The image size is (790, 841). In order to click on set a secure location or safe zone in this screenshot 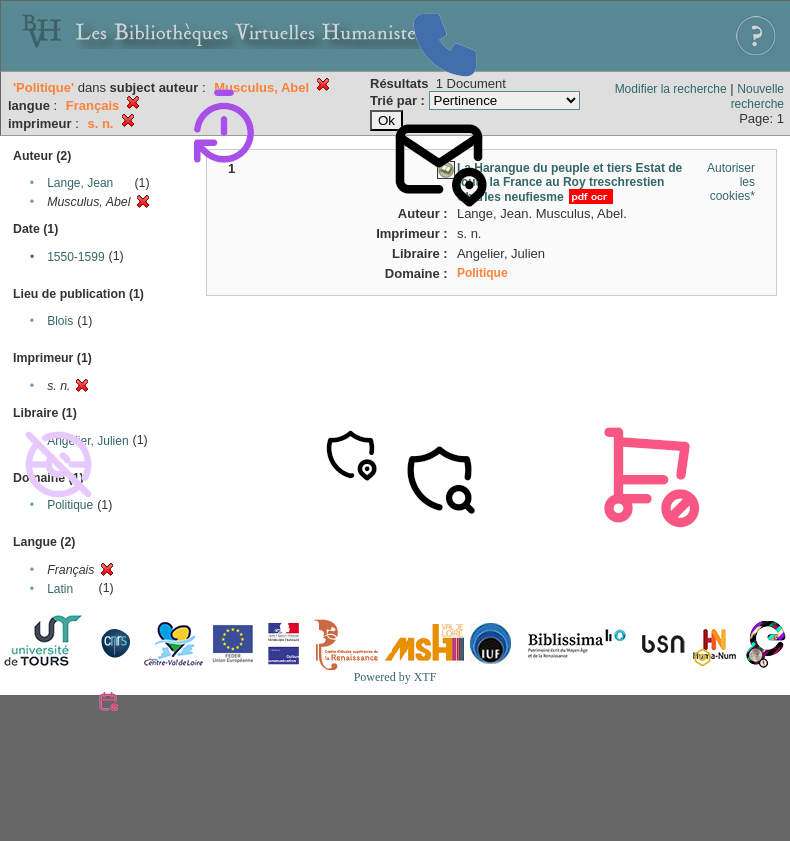, I will do `click(350, 454)`.